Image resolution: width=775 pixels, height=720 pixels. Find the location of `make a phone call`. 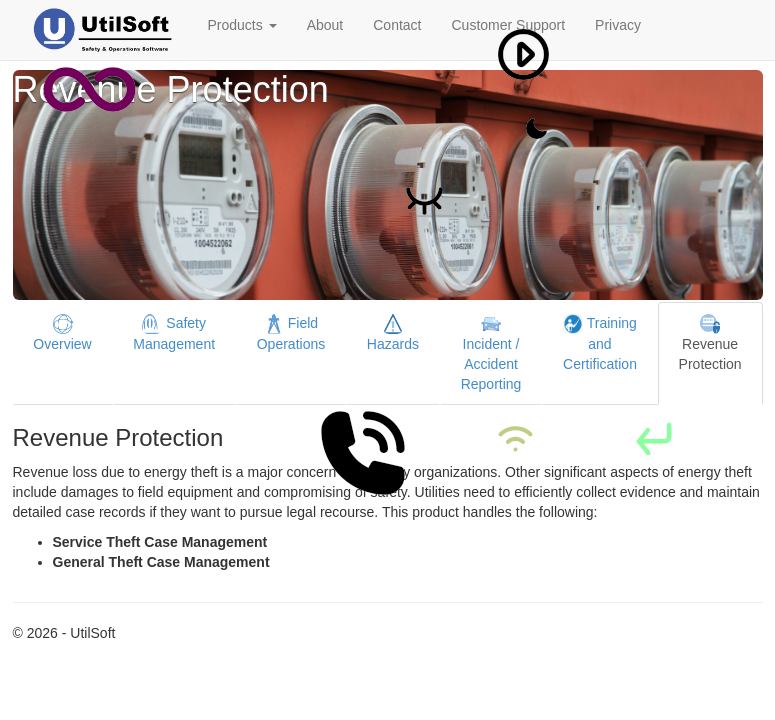

make a phone call is located at coordinates (363, 453).